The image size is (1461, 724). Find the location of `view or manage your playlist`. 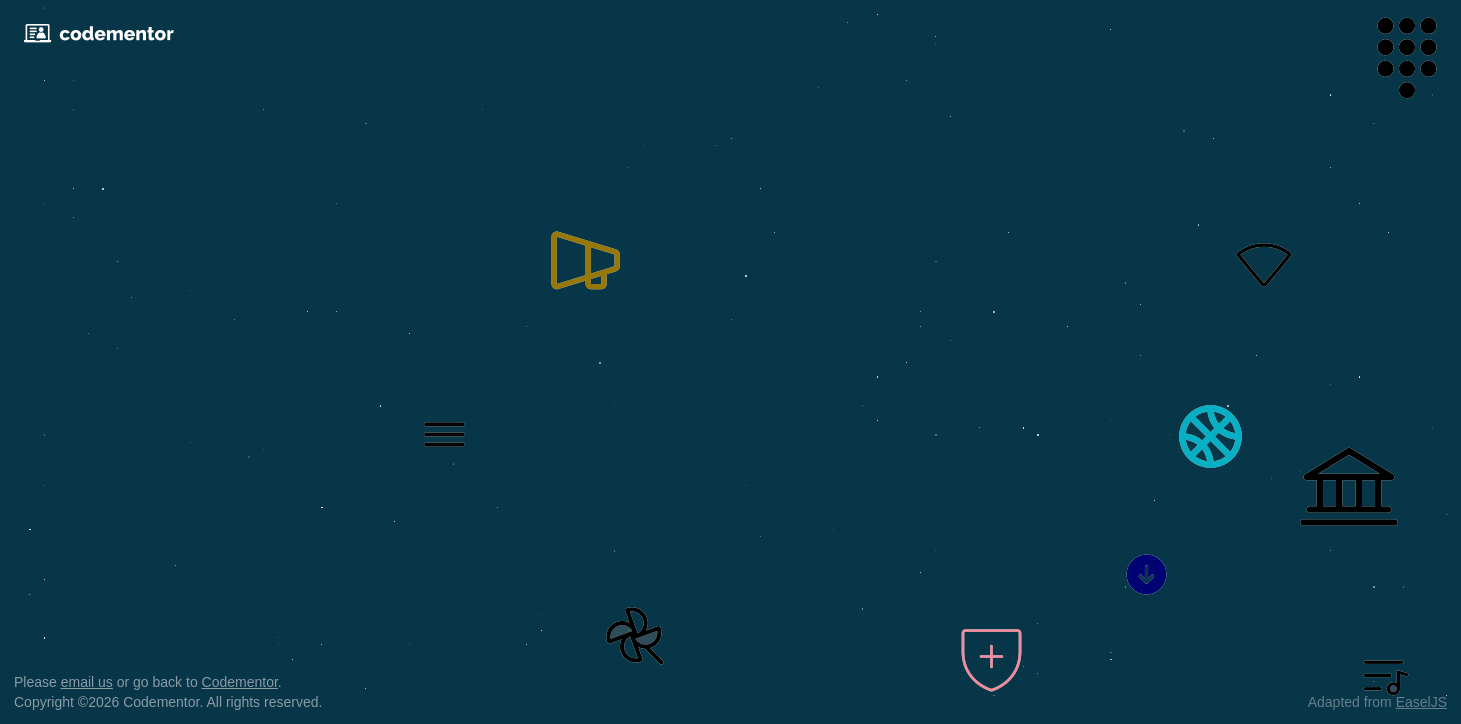

view or manage your playlist is located at coordinates (1383, 675).